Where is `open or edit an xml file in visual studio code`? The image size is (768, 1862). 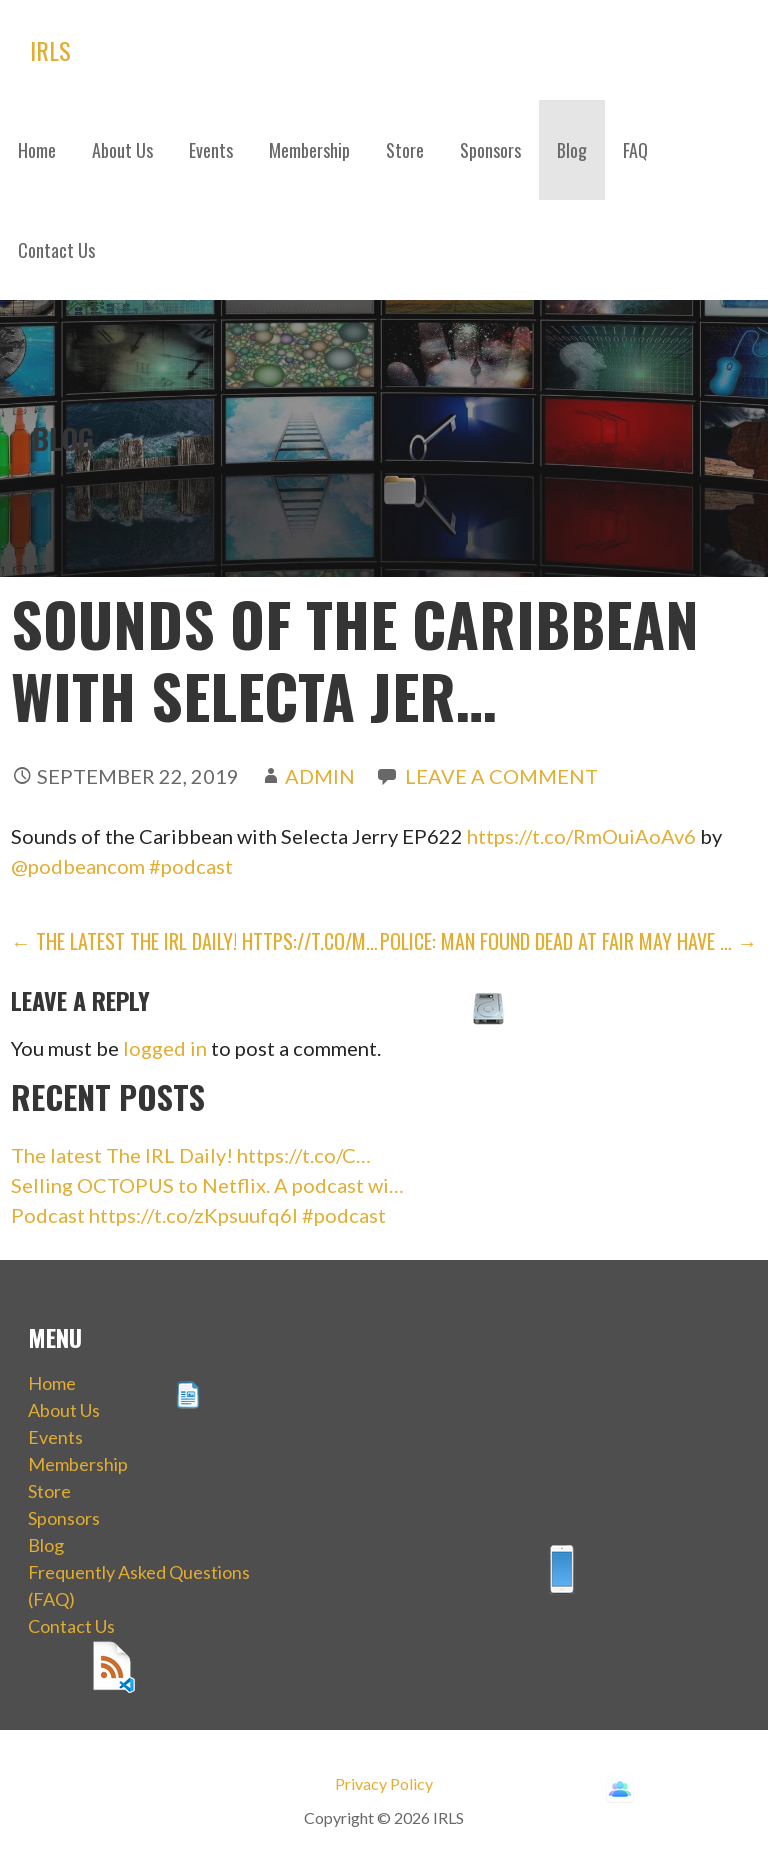
open or edit an xml file in visual studio code is located at coordinates (112, 1667).